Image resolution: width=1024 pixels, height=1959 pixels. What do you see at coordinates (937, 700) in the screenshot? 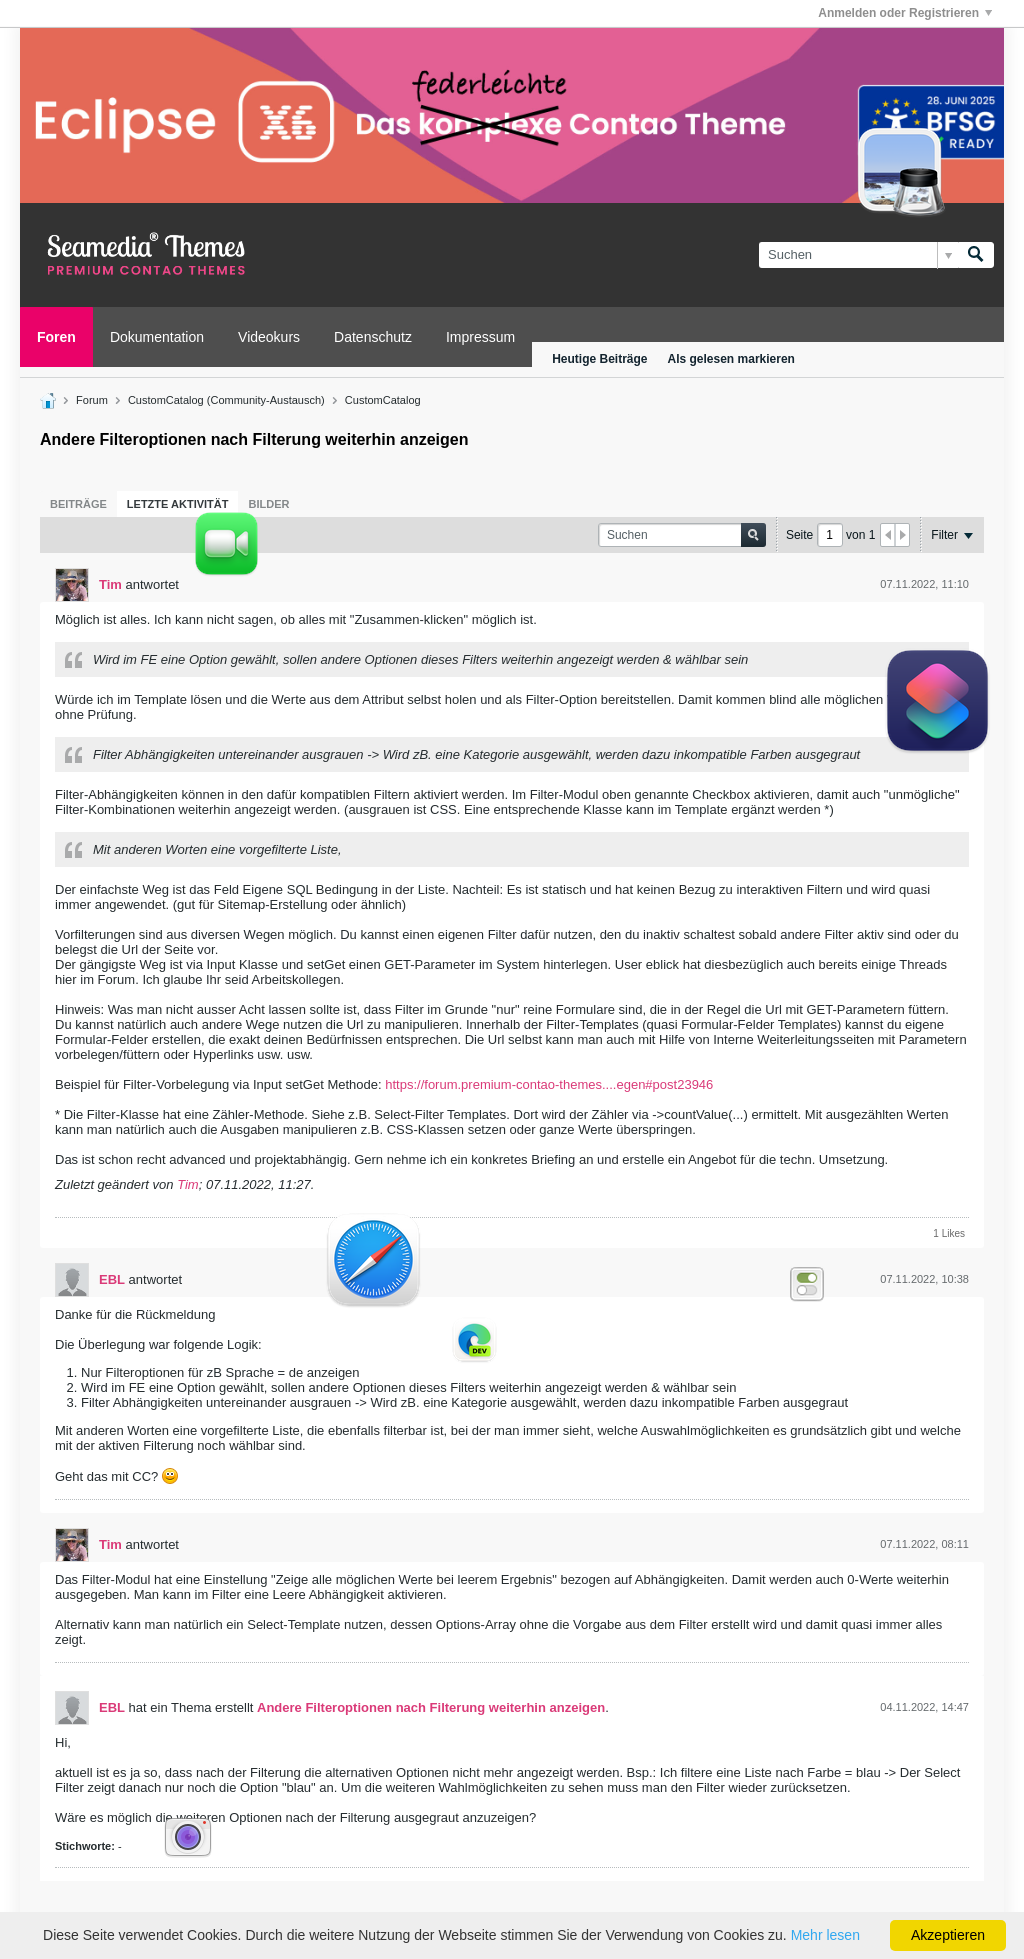
I see `open the Shortcuts app` at bounding box center [937, 700].